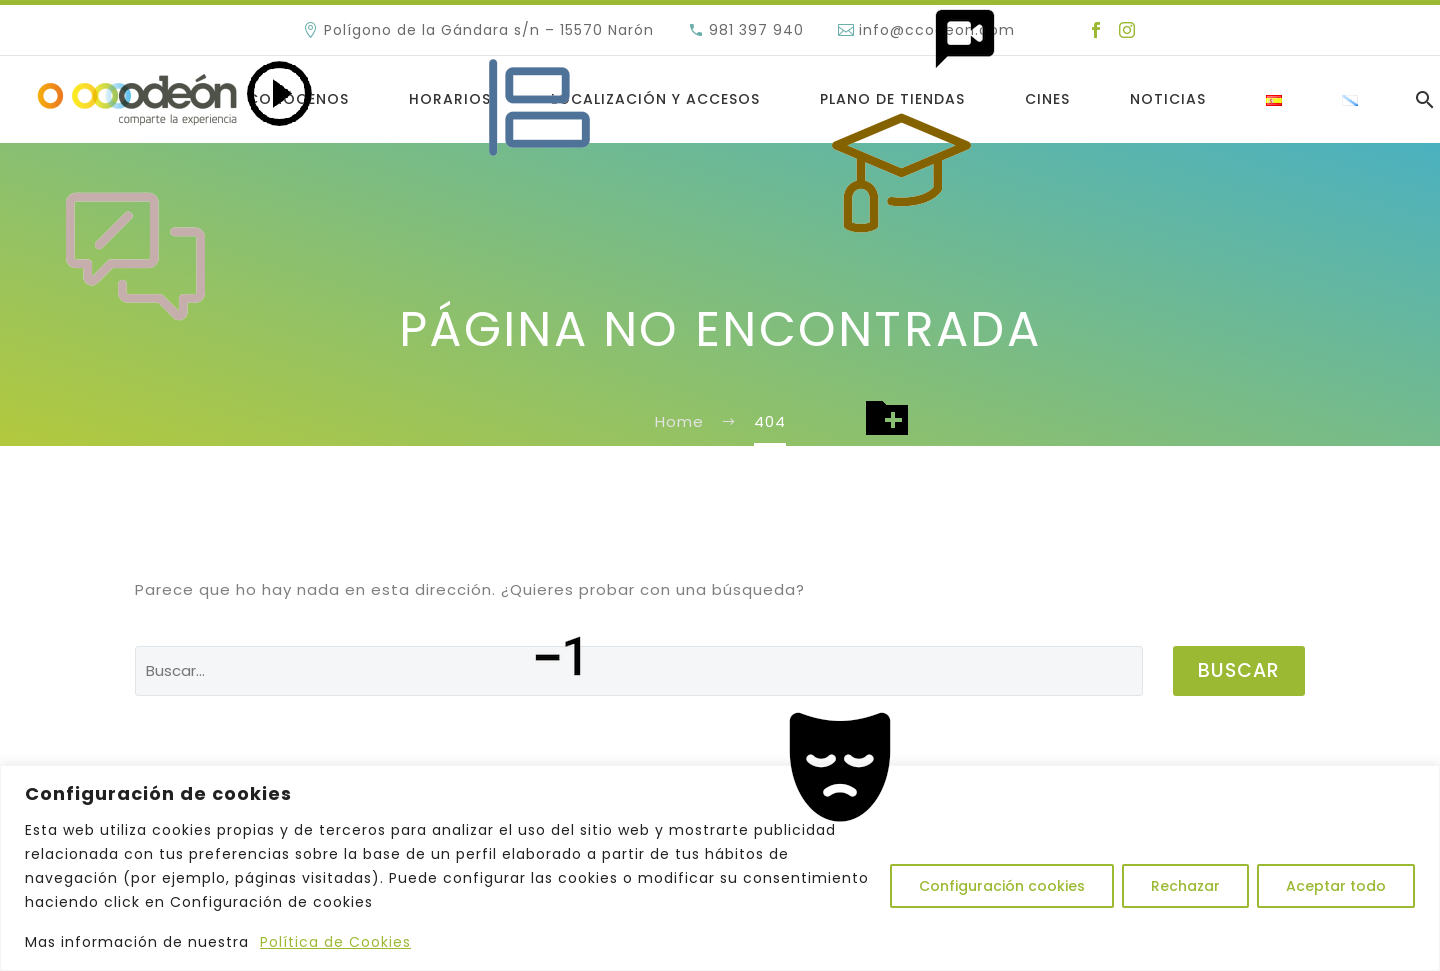 This screenshot has height=971, width=1440. Describe the element at coordinates (559, 657) in the screenshot. I see `decrease exposure by one stop` at that location.